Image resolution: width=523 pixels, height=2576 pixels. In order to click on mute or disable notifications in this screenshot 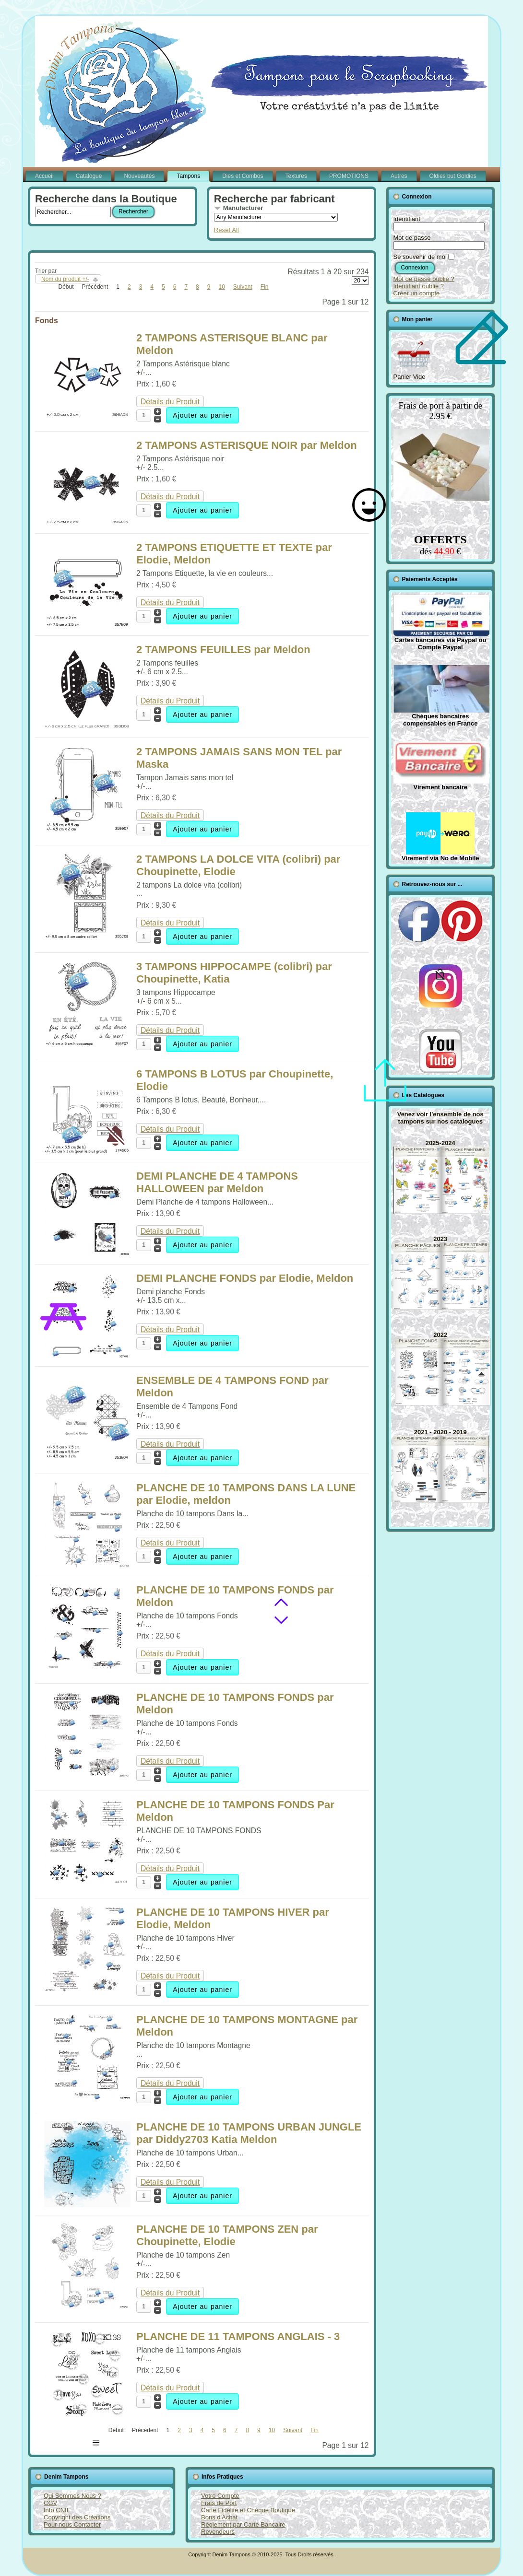, I will do `click(115, 1136)`.